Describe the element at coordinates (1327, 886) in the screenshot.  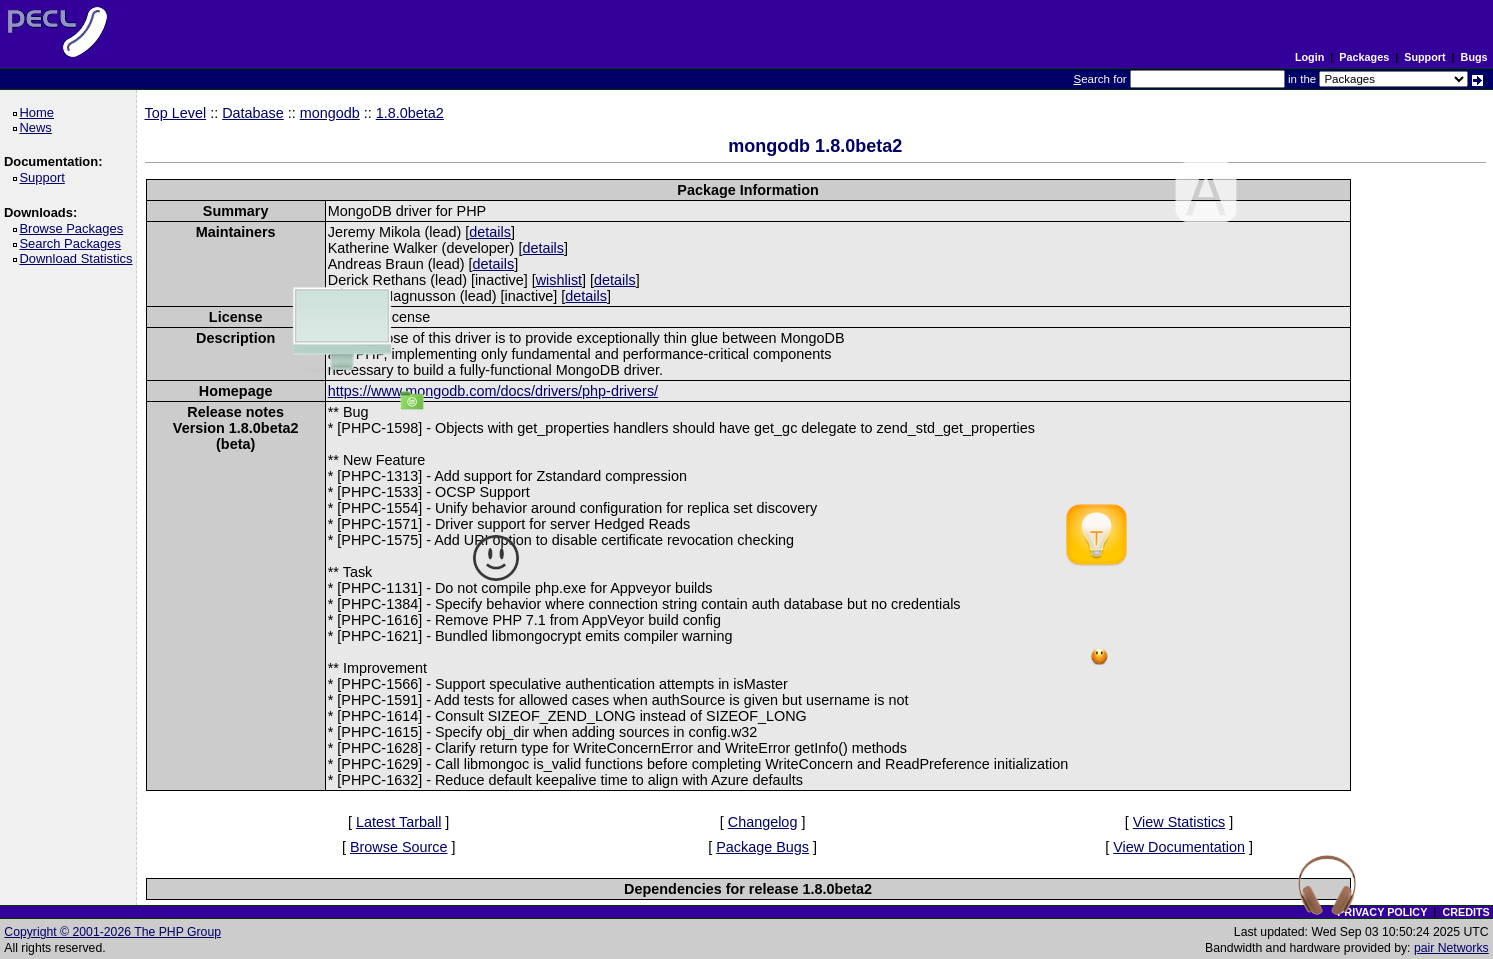
I see `connect bluetooth headphones` at that location.